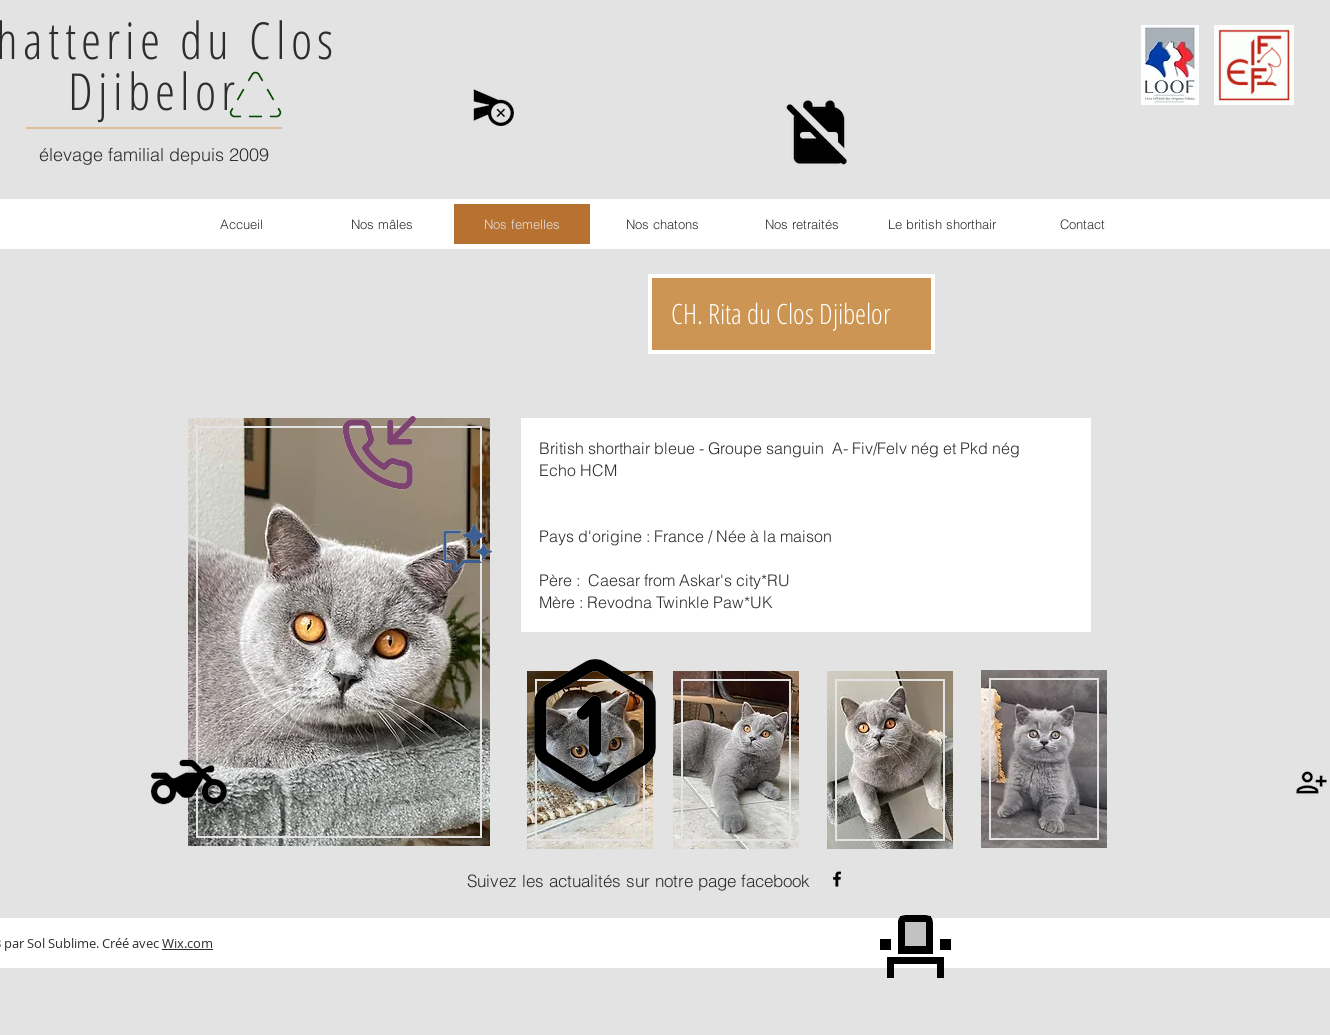 The height and width of the screenshot is (1035, 1330). I want to click on start an AI-powered chat conversation, so click(466, 550).